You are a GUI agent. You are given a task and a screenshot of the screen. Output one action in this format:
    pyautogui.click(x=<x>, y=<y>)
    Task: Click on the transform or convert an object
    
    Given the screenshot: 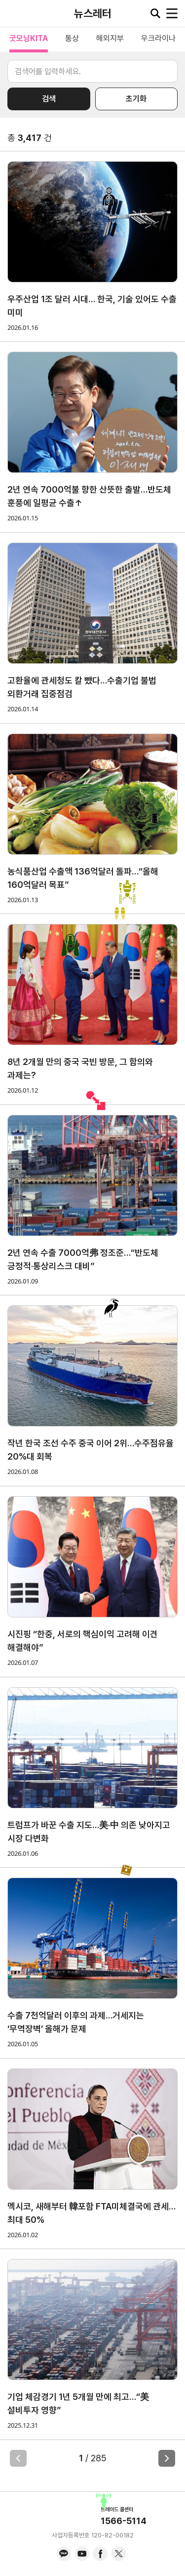 What is the action you would take?
    pyautogui.click(x=96, y=1101)
    